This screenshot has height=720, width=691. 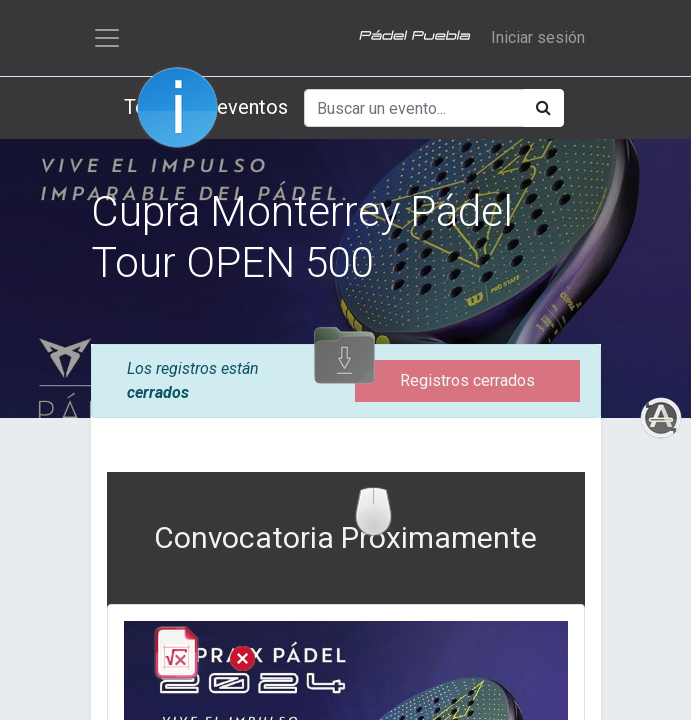 What do you see at coordinates (661, 418) in the screenshot?
I see `open the software update manager` at bounding box center [661, 418].